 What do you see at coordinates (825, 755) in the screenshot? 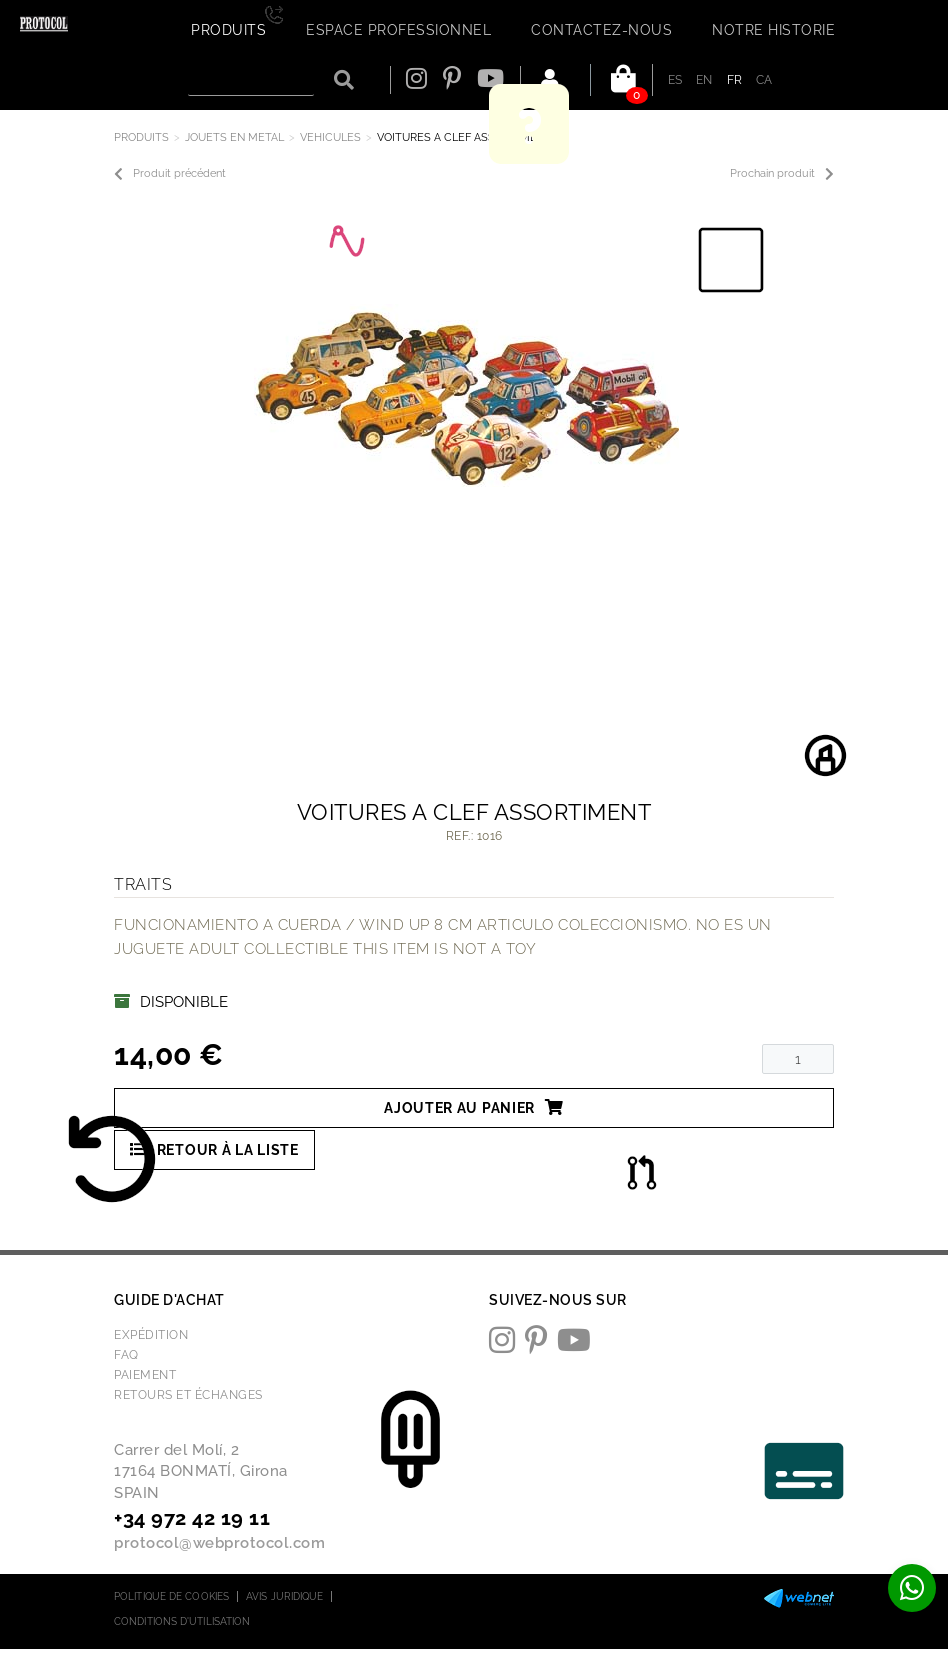
I see `activate highlighter tool` at bounding box center [825, 755].